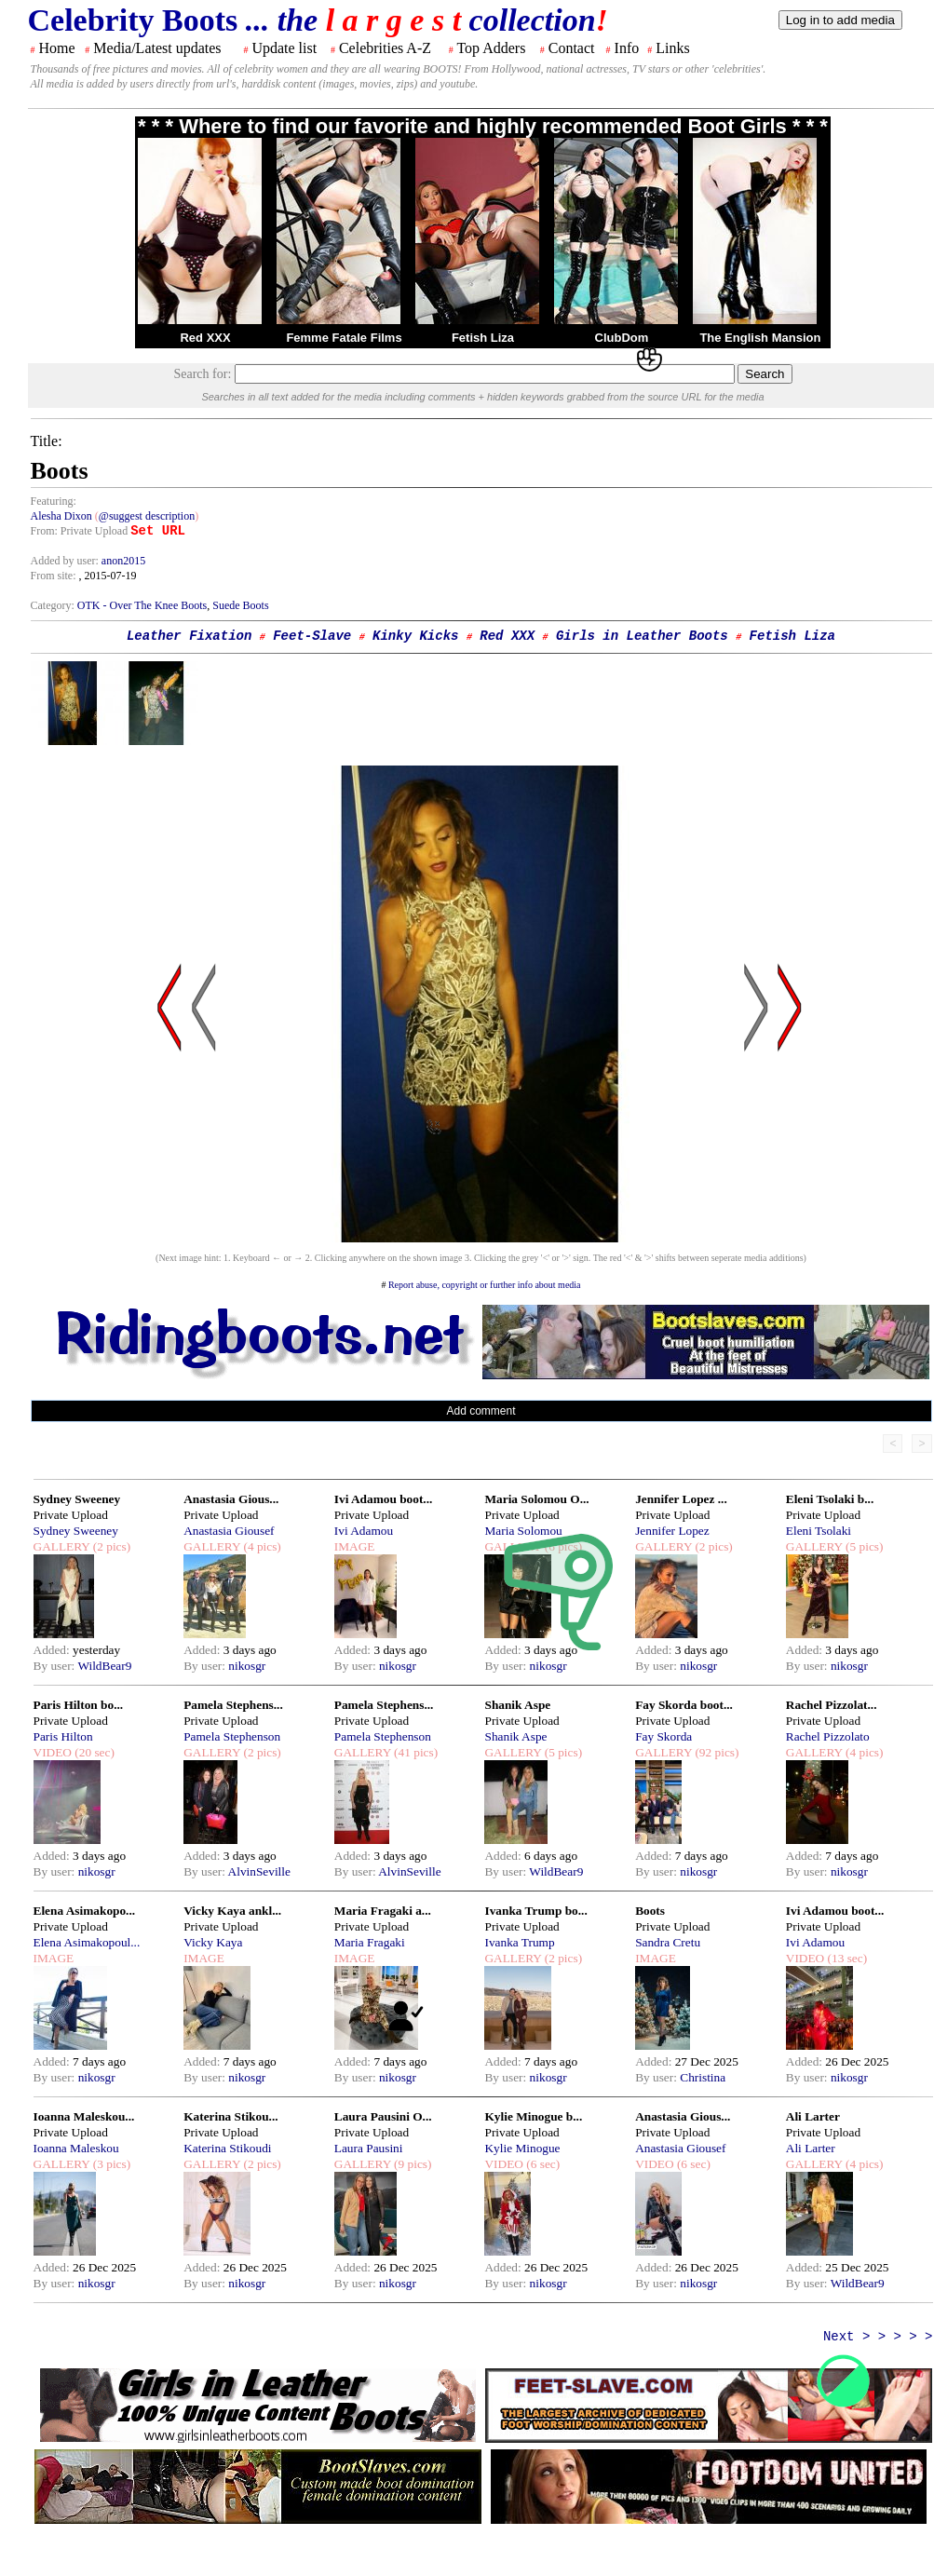 The width and height of the screenshot is (934, 2576). Describe the element at coordinates (561, 1586) in the screenshot. I see `access hair styling or grooming tools` at that location.